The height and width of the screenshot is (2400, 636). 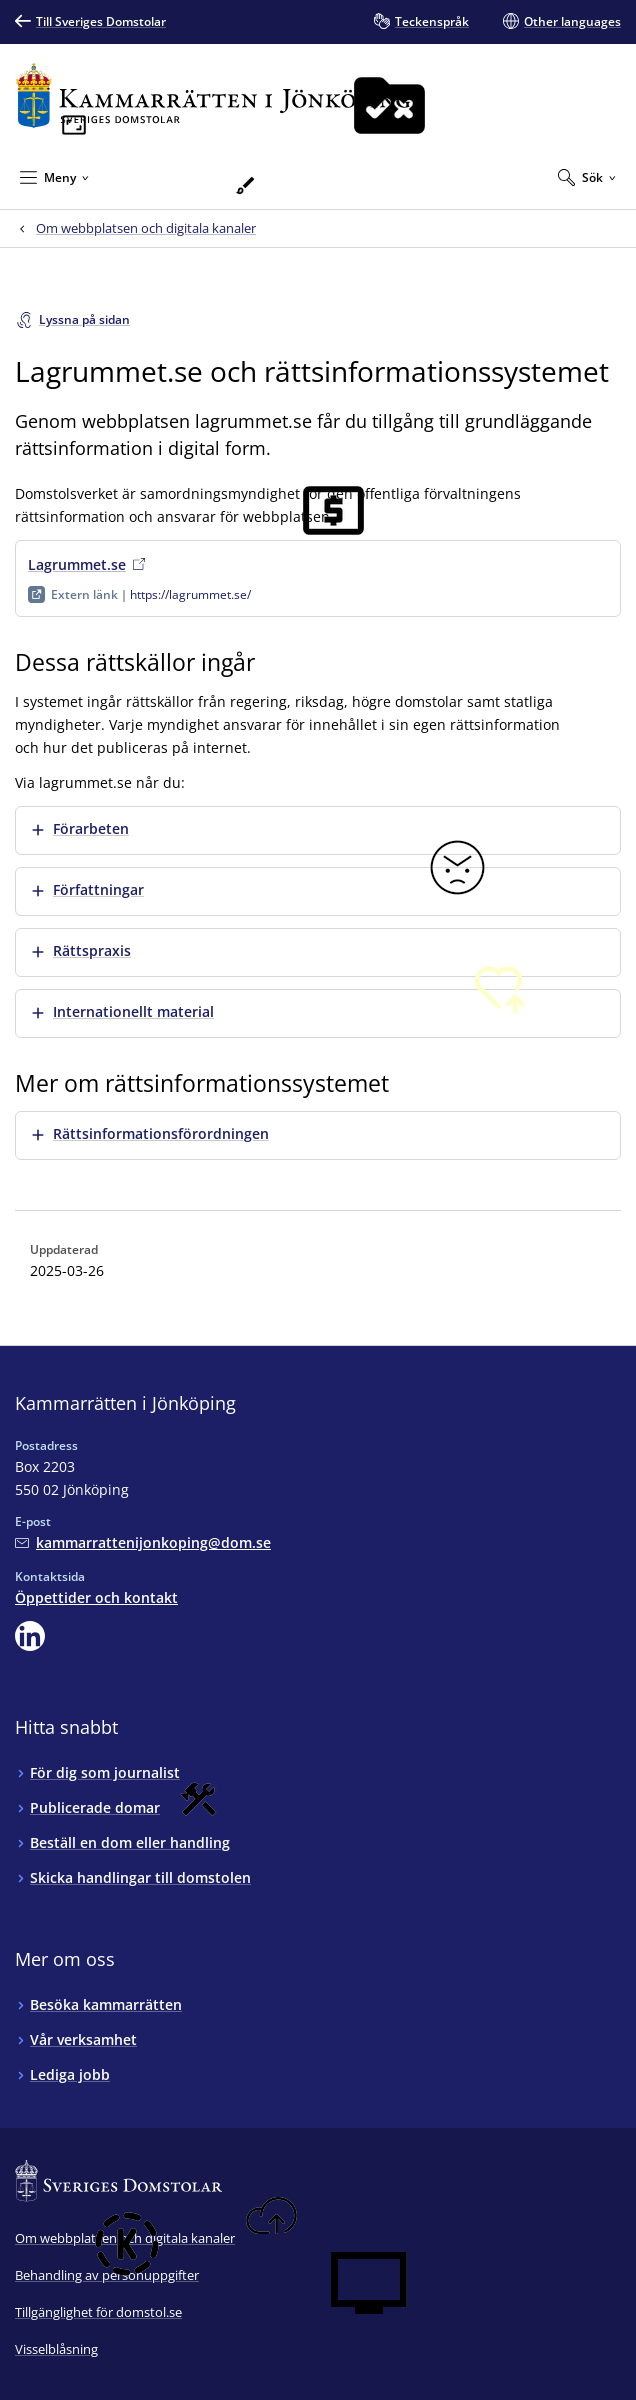 What do you see at coordinates (245, 185) in the screenshot?
I see `access drawing or painting tools` at bounding box center [245, 185].